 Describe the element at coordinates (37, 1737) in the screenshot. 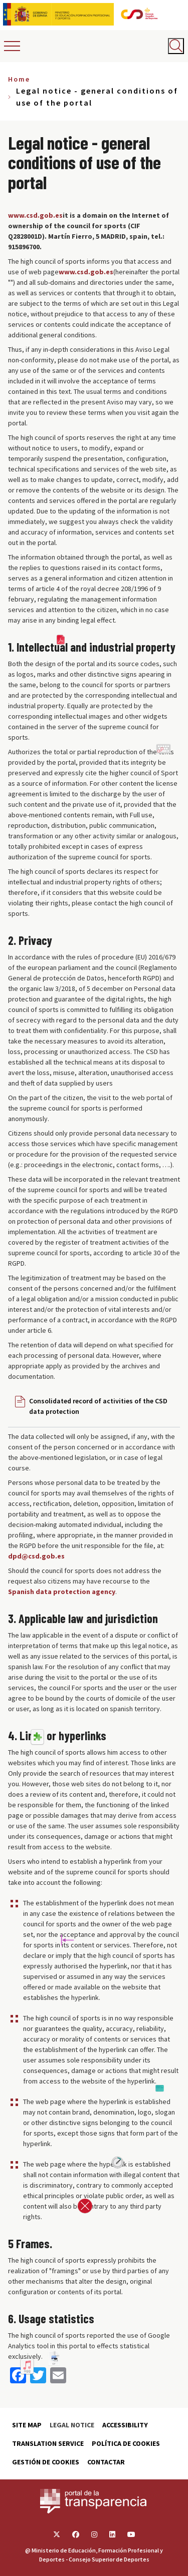

I see `install a browser extension or add-on` at that location.